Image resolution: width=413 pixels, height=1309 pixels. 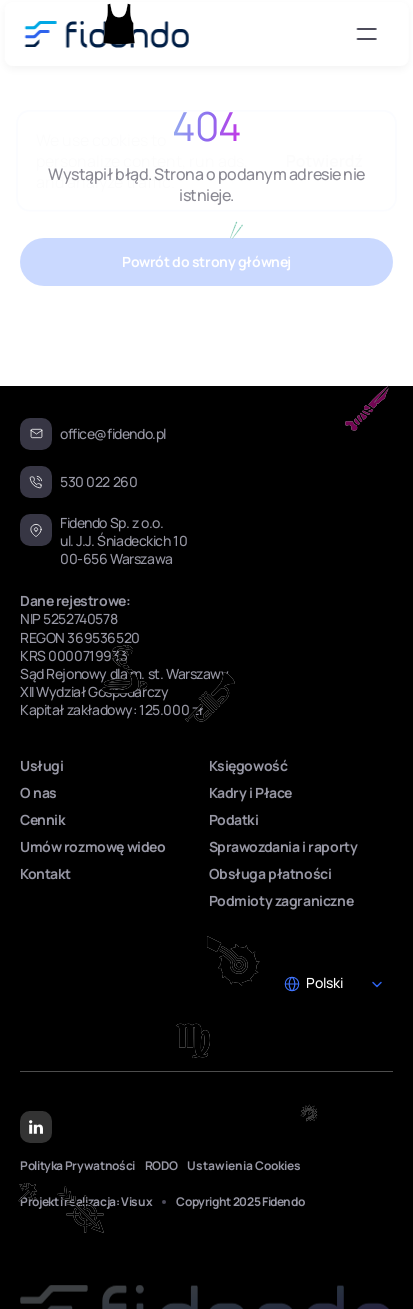 What do you see at coordinates (81, 1210) in the screenshot?
I see `aim or target an object in-game` at bounding box center [81, 1210].